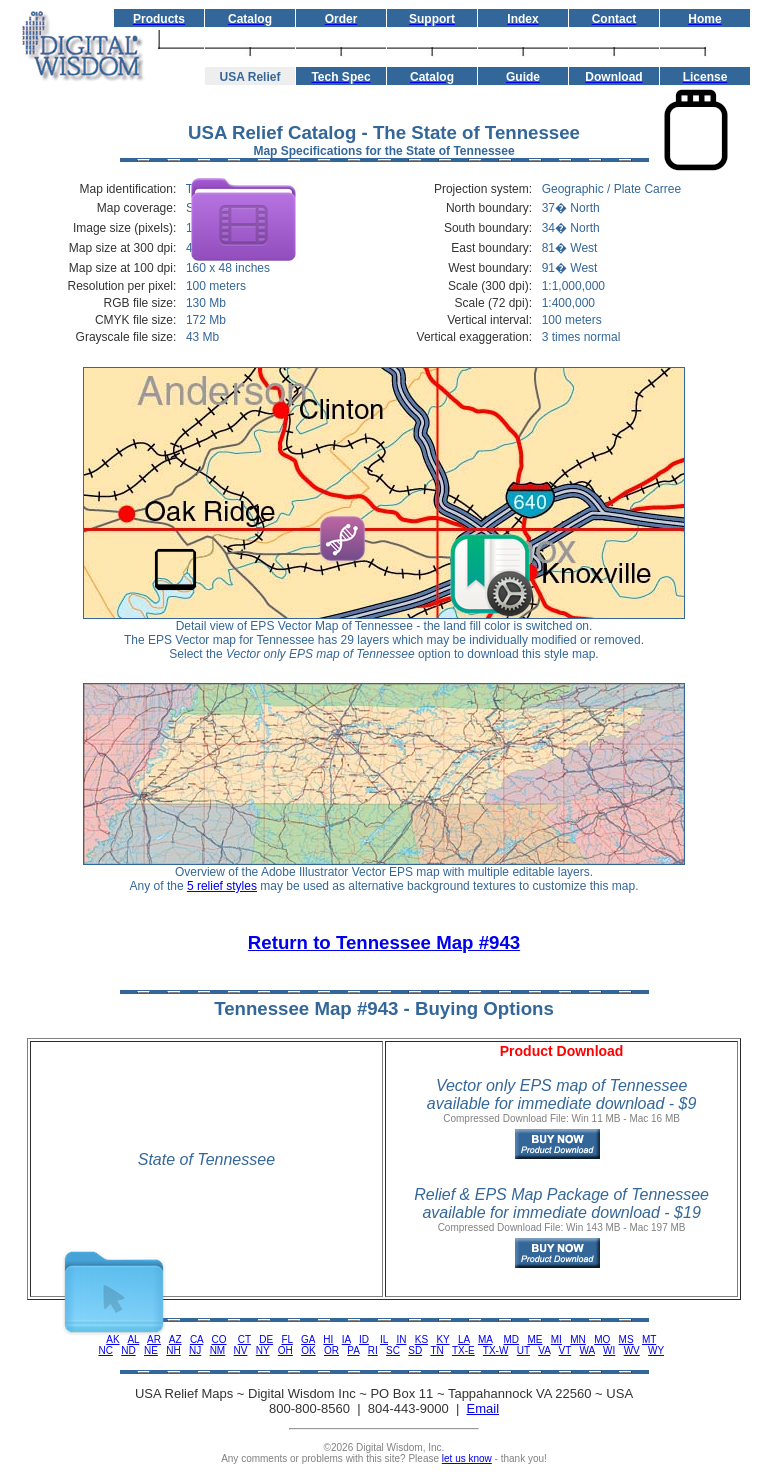 Image resolution: width=768 pixels, height=1476 pixels. Describe the element at coordinates (696, 130) in the screenshot. I see `store or organize items in a container` at that location.